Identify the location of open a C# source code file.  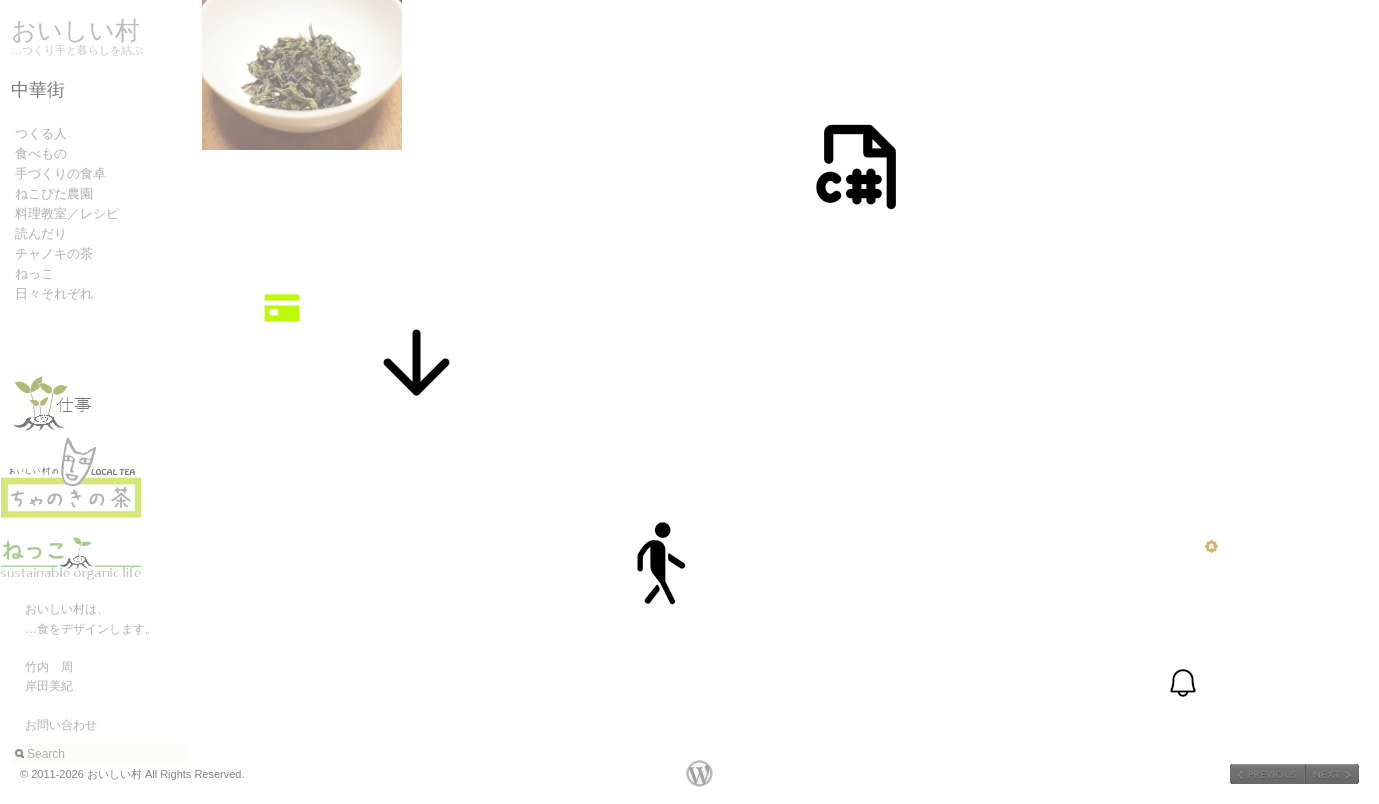
(860, 167).